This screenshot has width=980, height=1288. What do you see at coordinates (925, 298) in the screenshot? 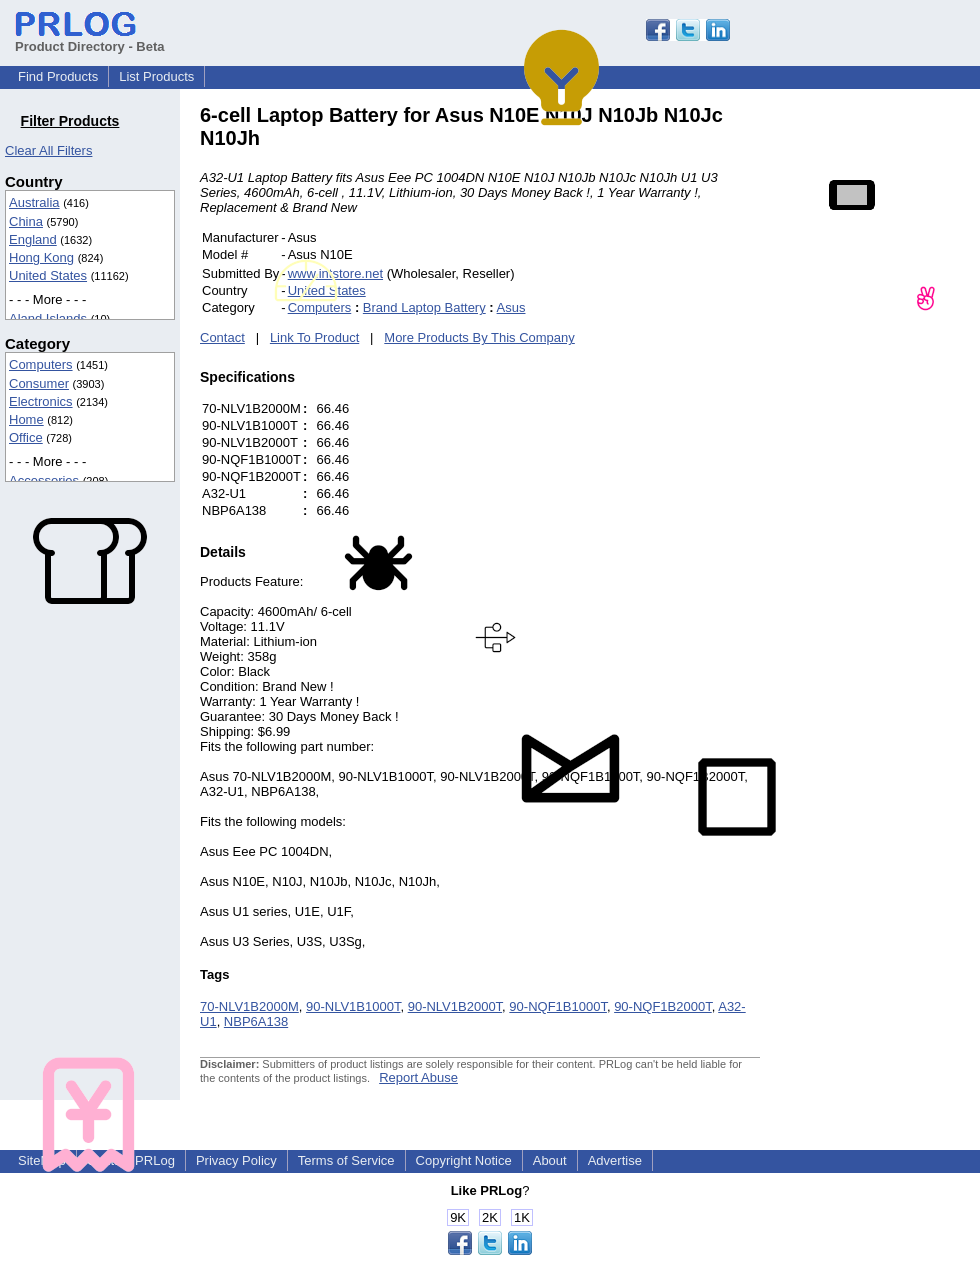
I see `send a peace sign or friendly gesture` at bounding box center [925, 298].